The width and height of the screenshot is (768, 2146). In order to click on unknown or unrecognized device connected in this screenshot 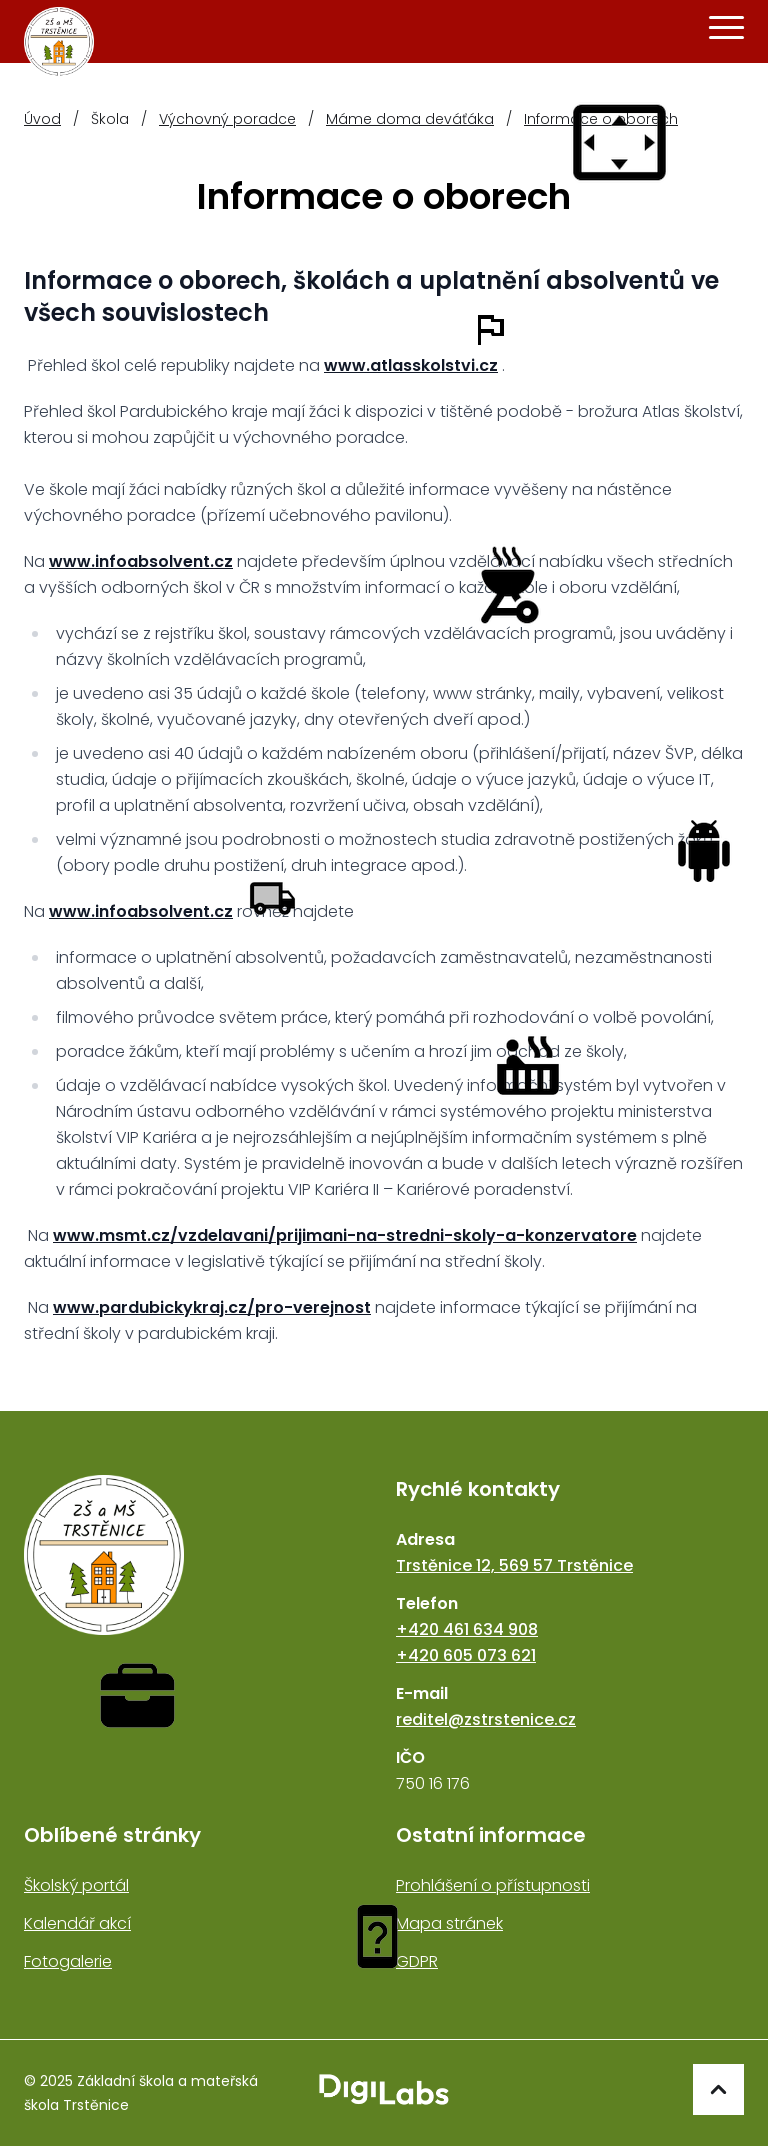, I will do `click(377, 1936)`.